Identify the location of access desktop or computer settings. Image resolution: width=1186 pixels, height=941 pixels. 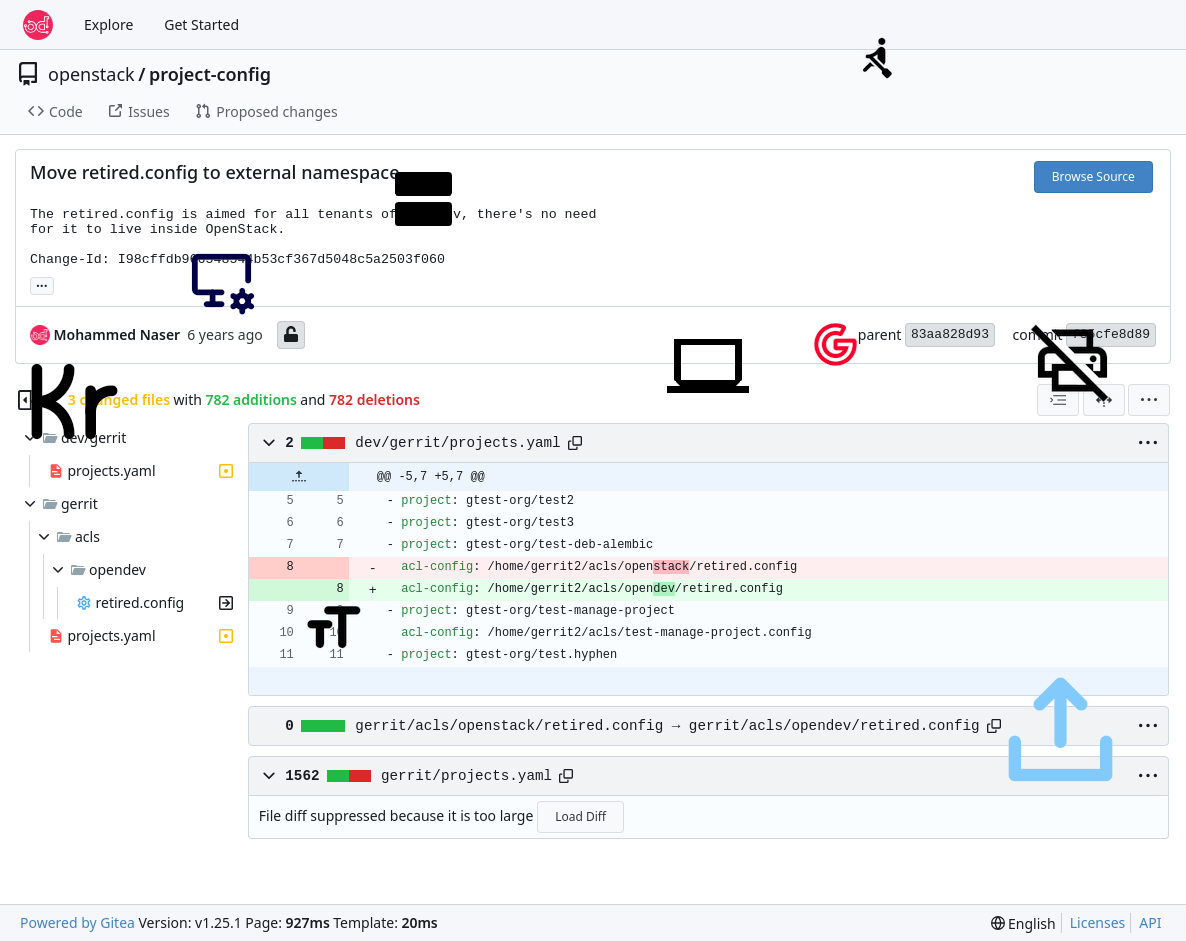
(708, 366).